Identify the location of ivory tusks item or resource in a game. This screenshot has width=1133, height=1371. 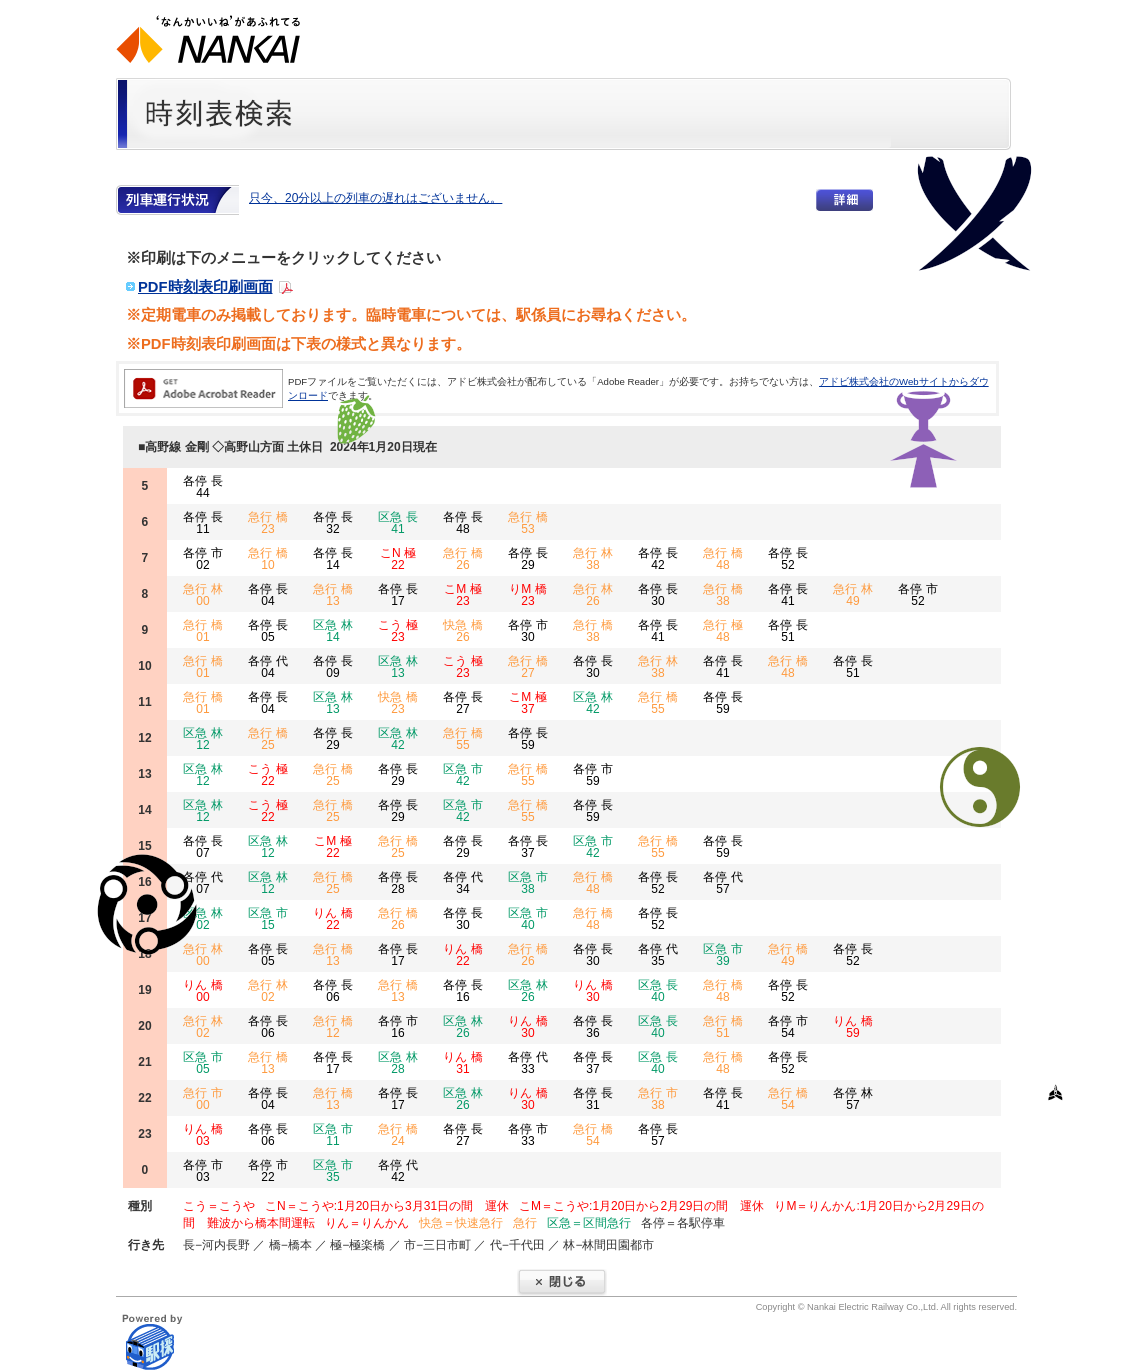
(974, 213).